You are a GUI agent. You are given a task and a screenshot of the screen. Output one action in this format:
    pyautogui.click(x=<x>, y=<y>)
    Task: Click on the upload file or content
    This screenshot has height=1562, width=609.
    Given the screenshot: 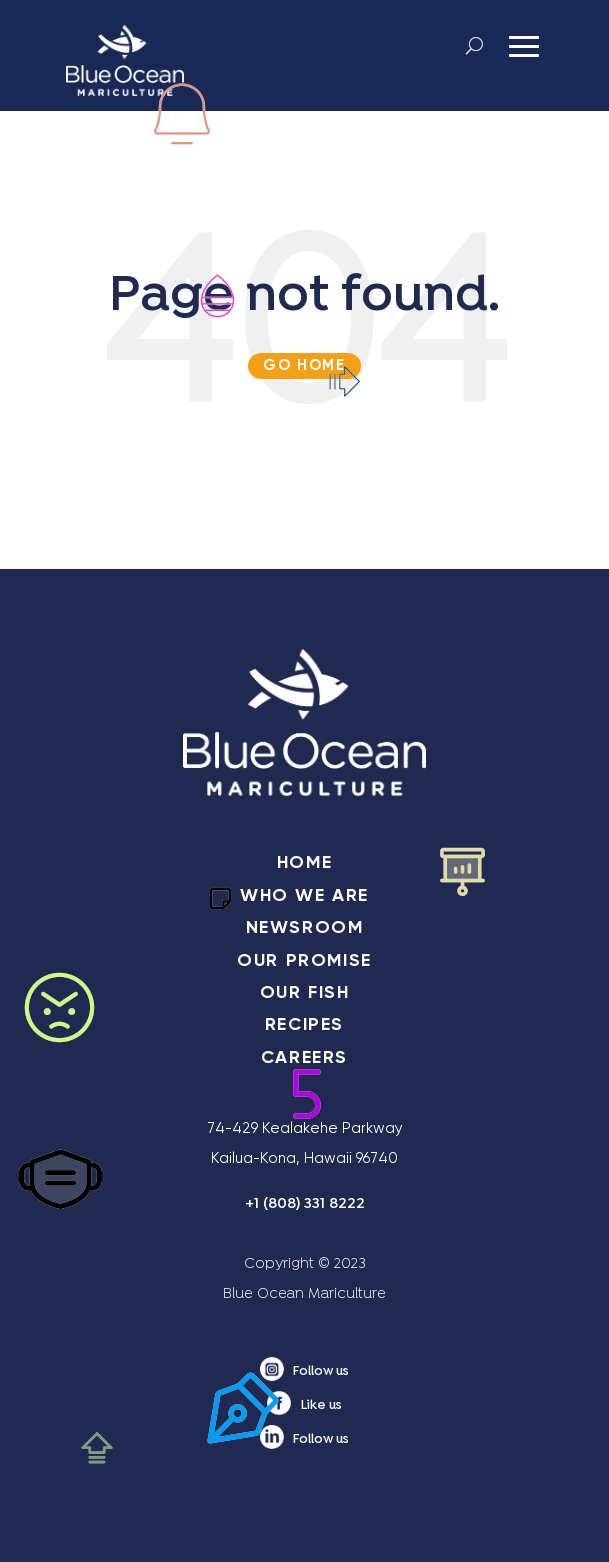 What is the action you would take?
    pyautogui.click(x=97, y=1449)
    